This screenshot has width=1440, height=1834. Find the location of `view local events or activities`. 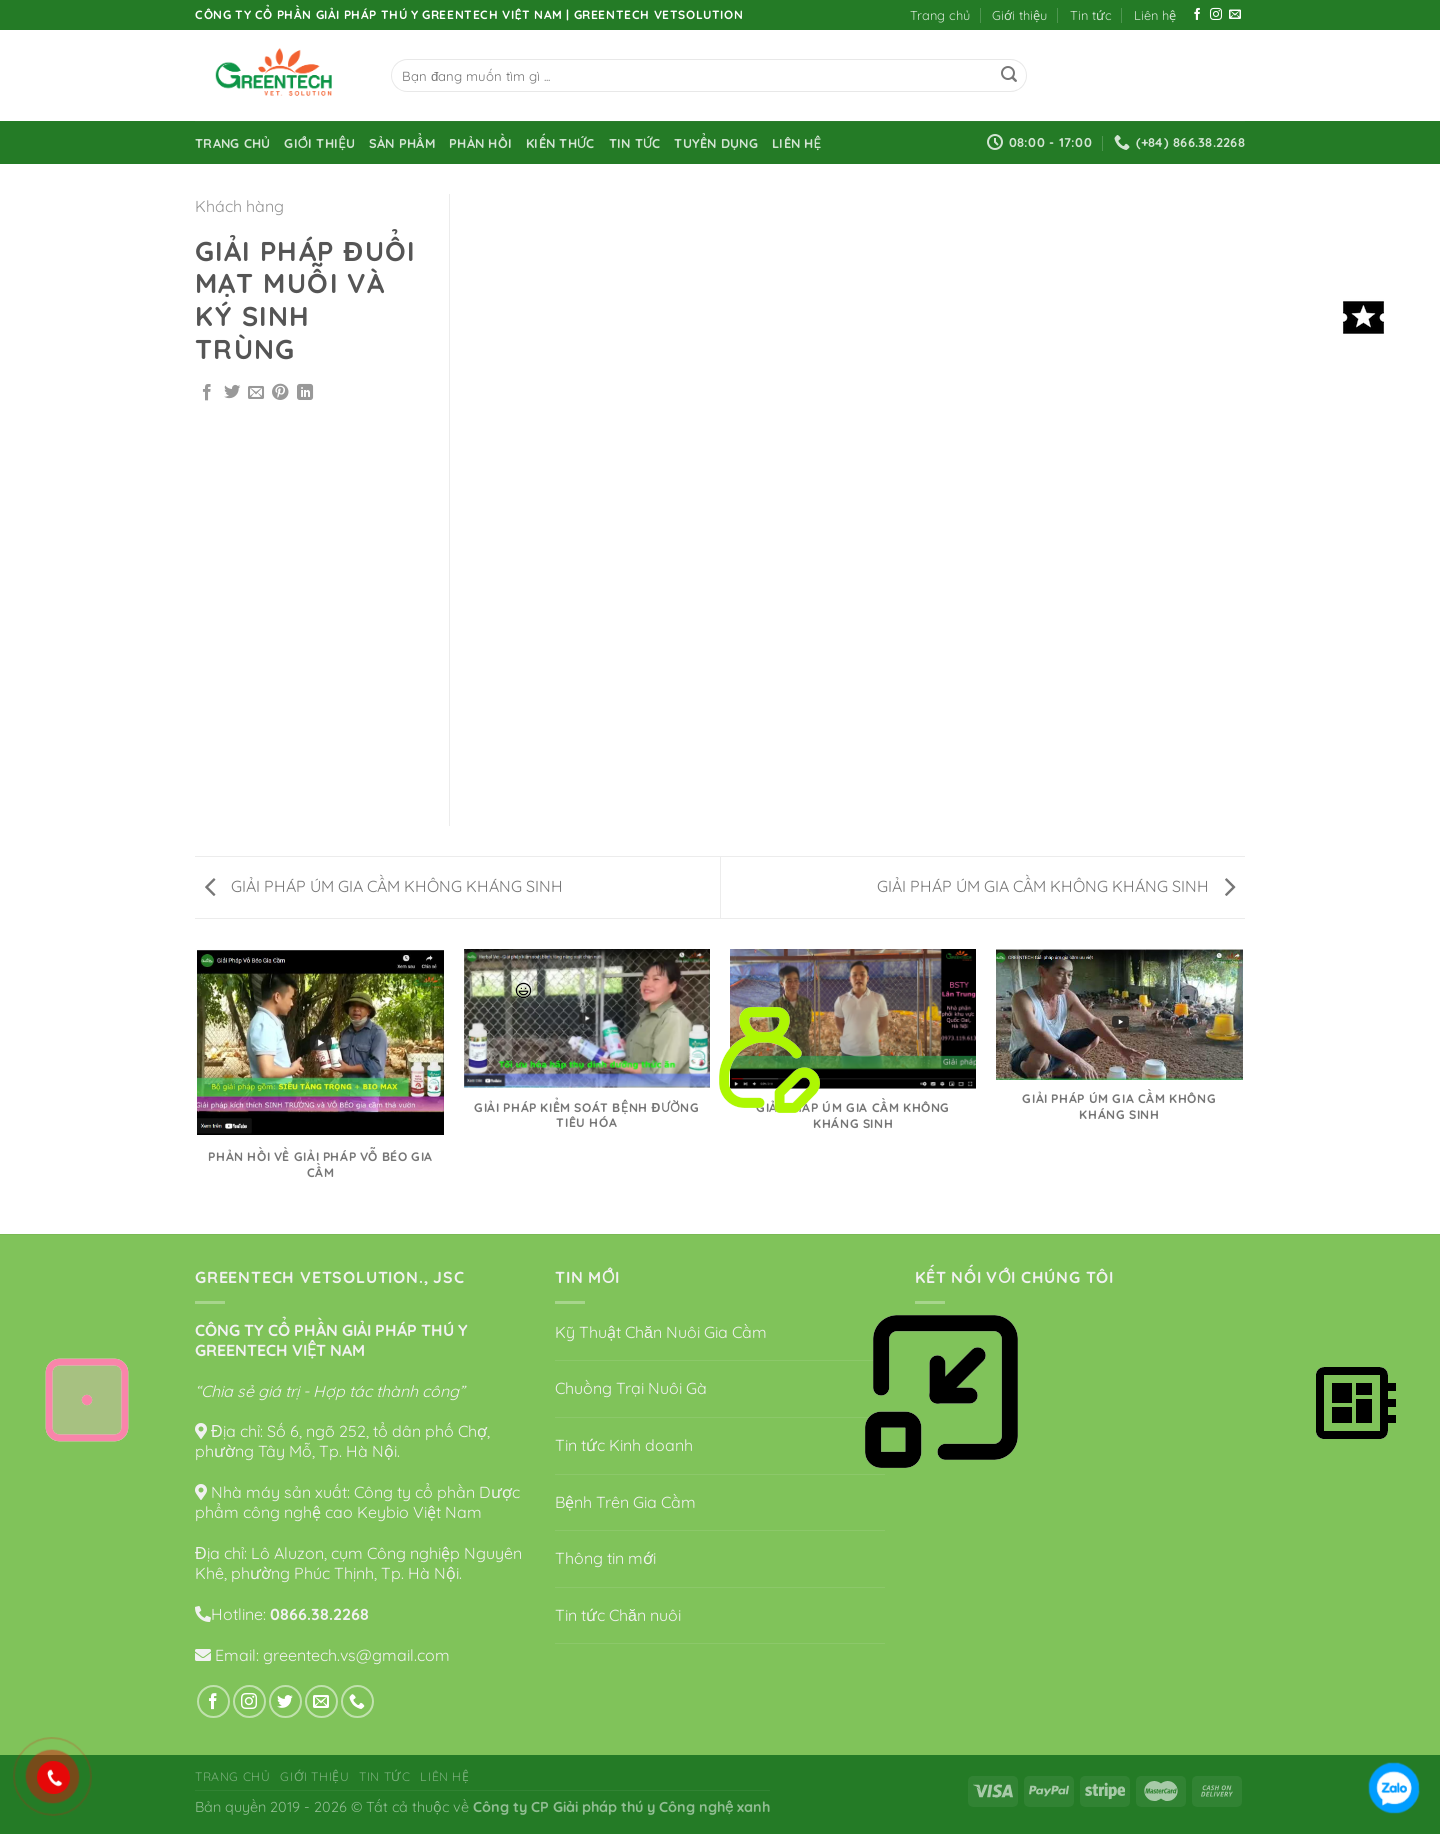

view local events or activities is located at coordinates (1363, 317).